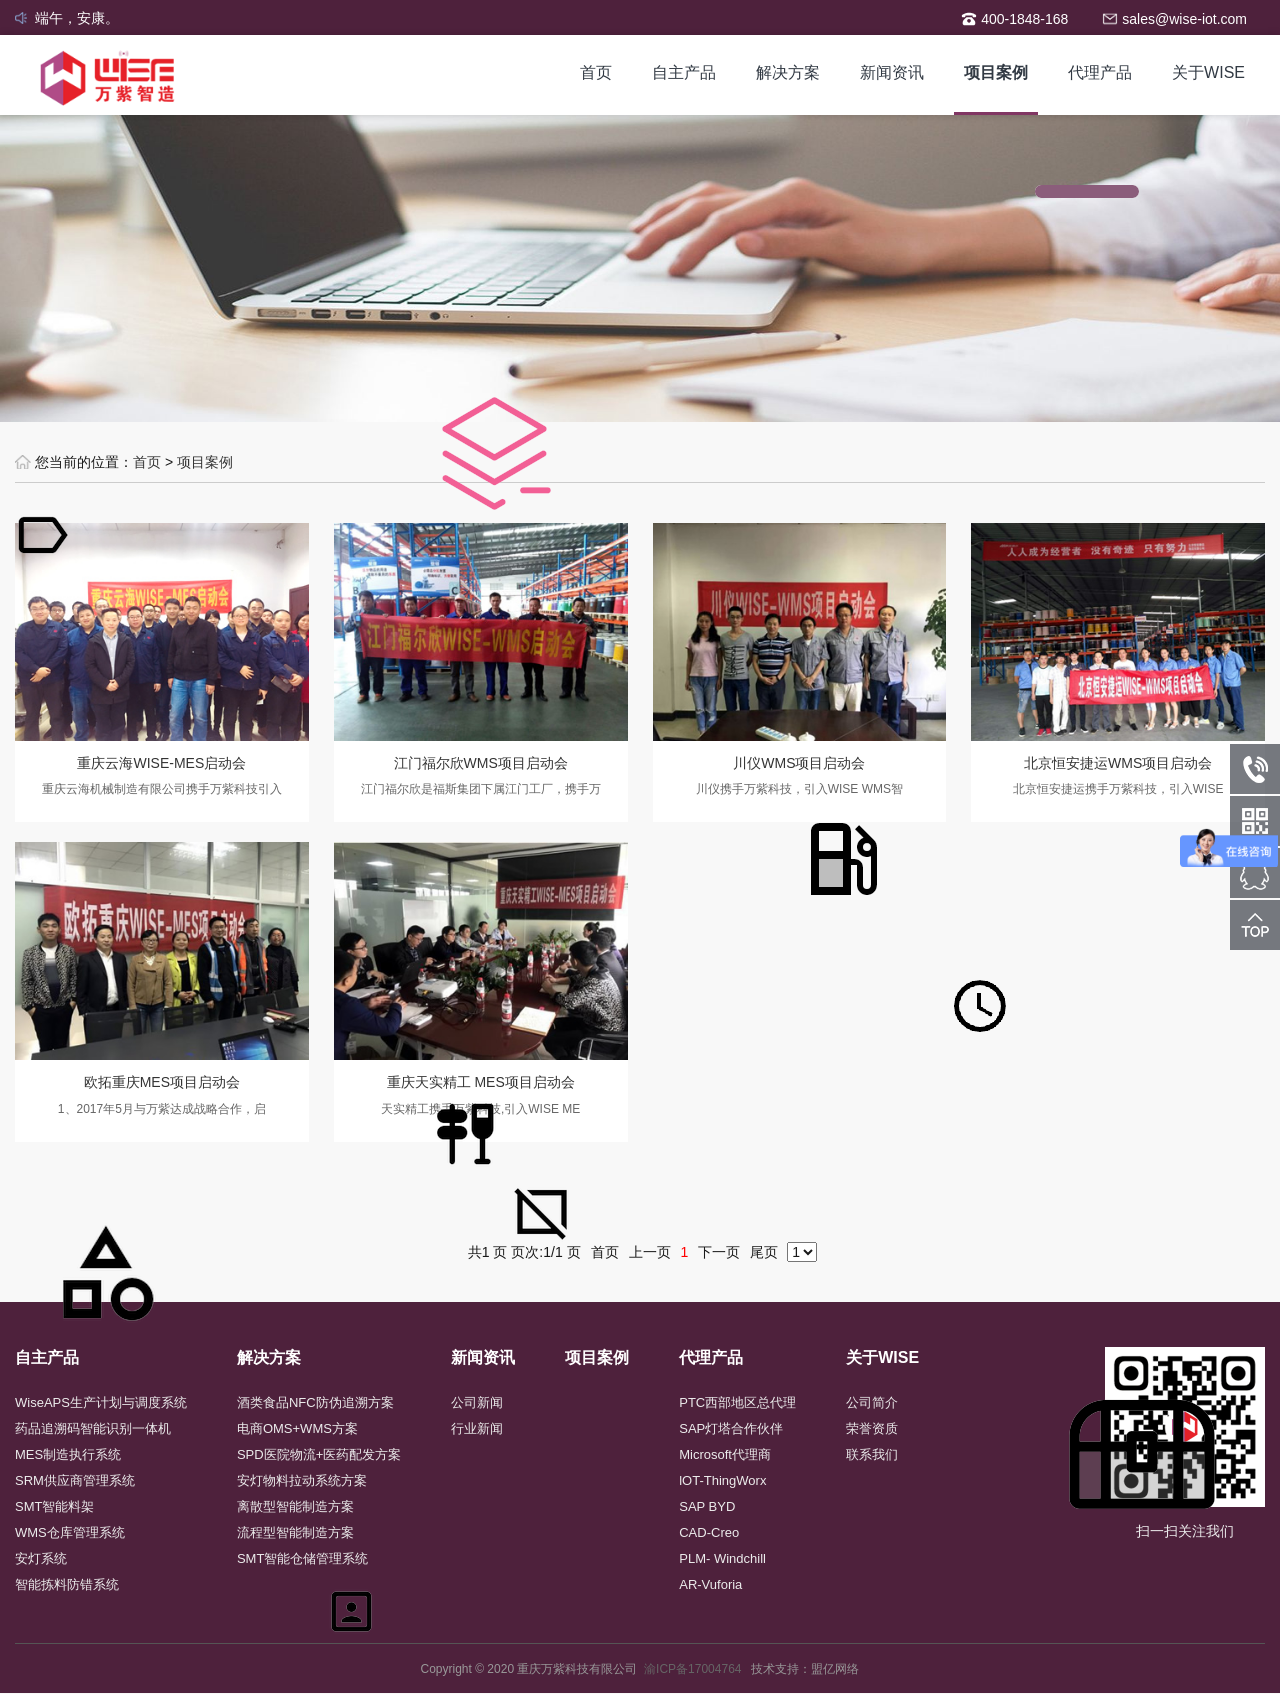 This screenshot has width=1280, height=1694. I want to click on indicates browser not supported for this feature, so click(542, 1212).